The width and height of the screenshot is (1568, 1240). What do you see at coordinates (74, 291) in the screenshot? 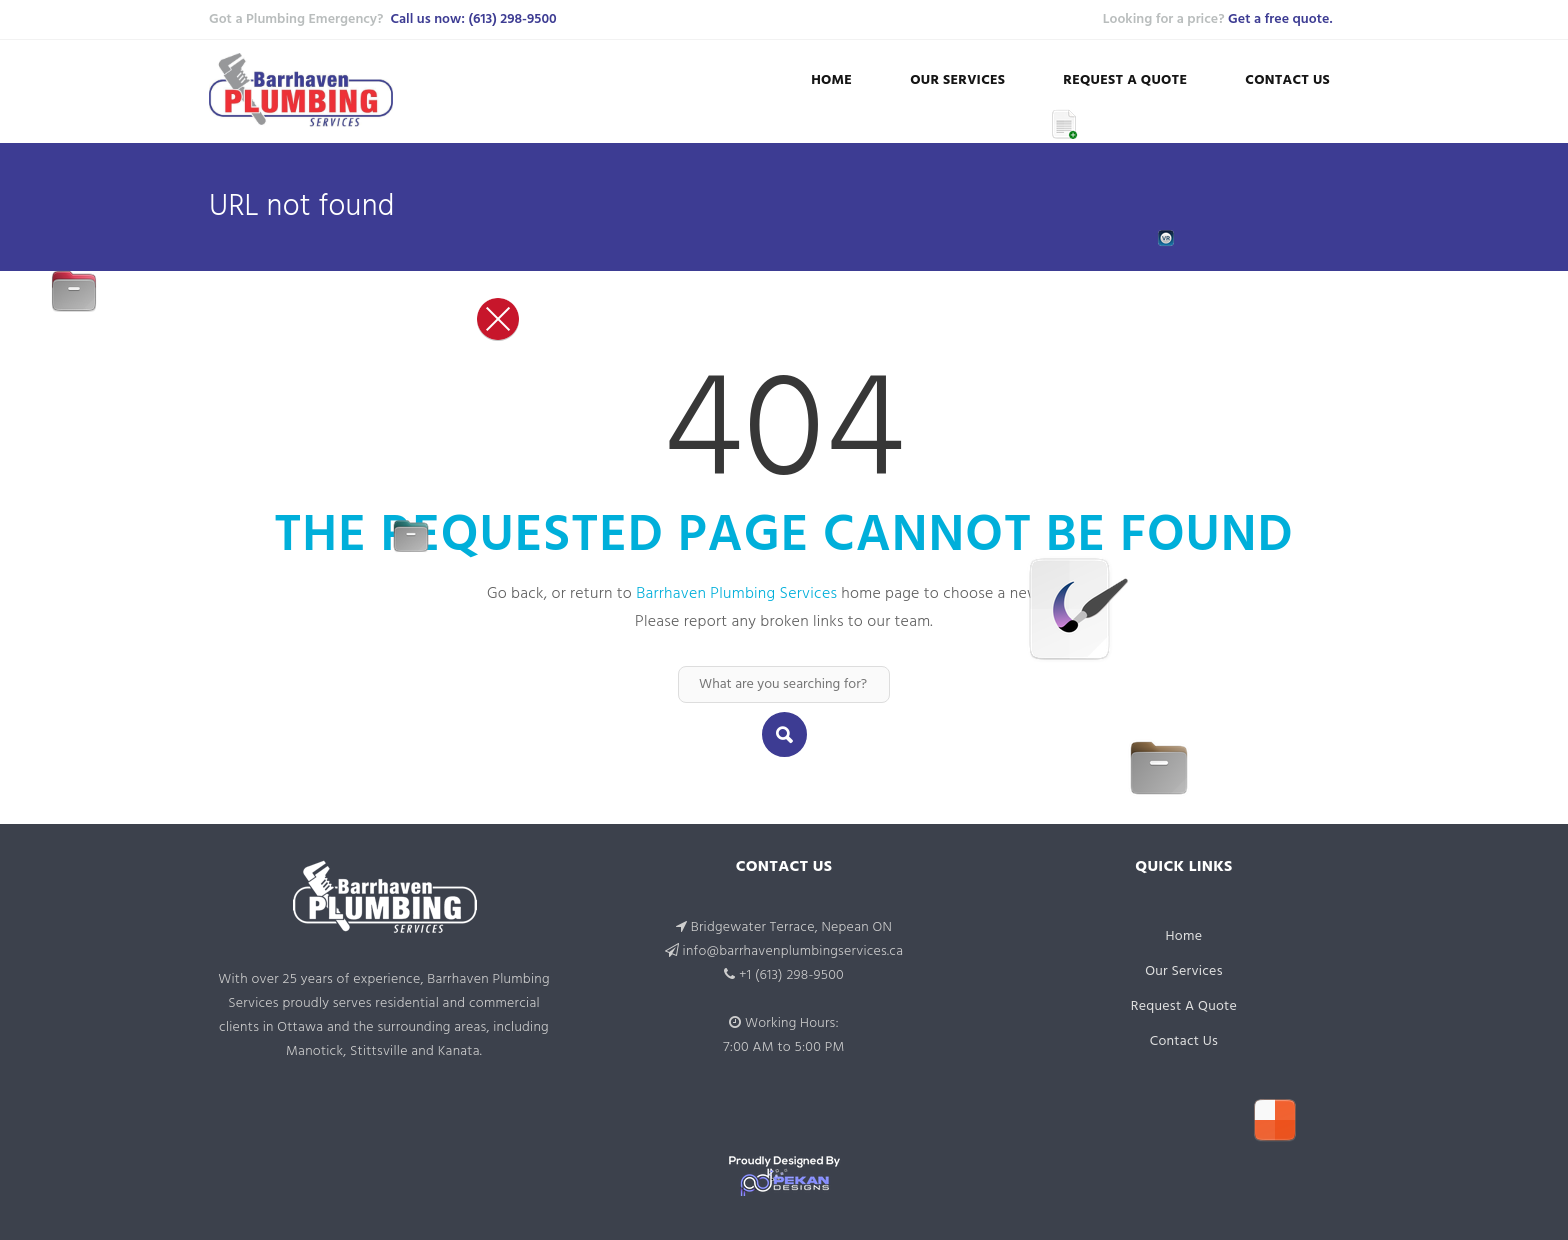
I see `open the nautilus file manager` at bounding box center [74, 291].